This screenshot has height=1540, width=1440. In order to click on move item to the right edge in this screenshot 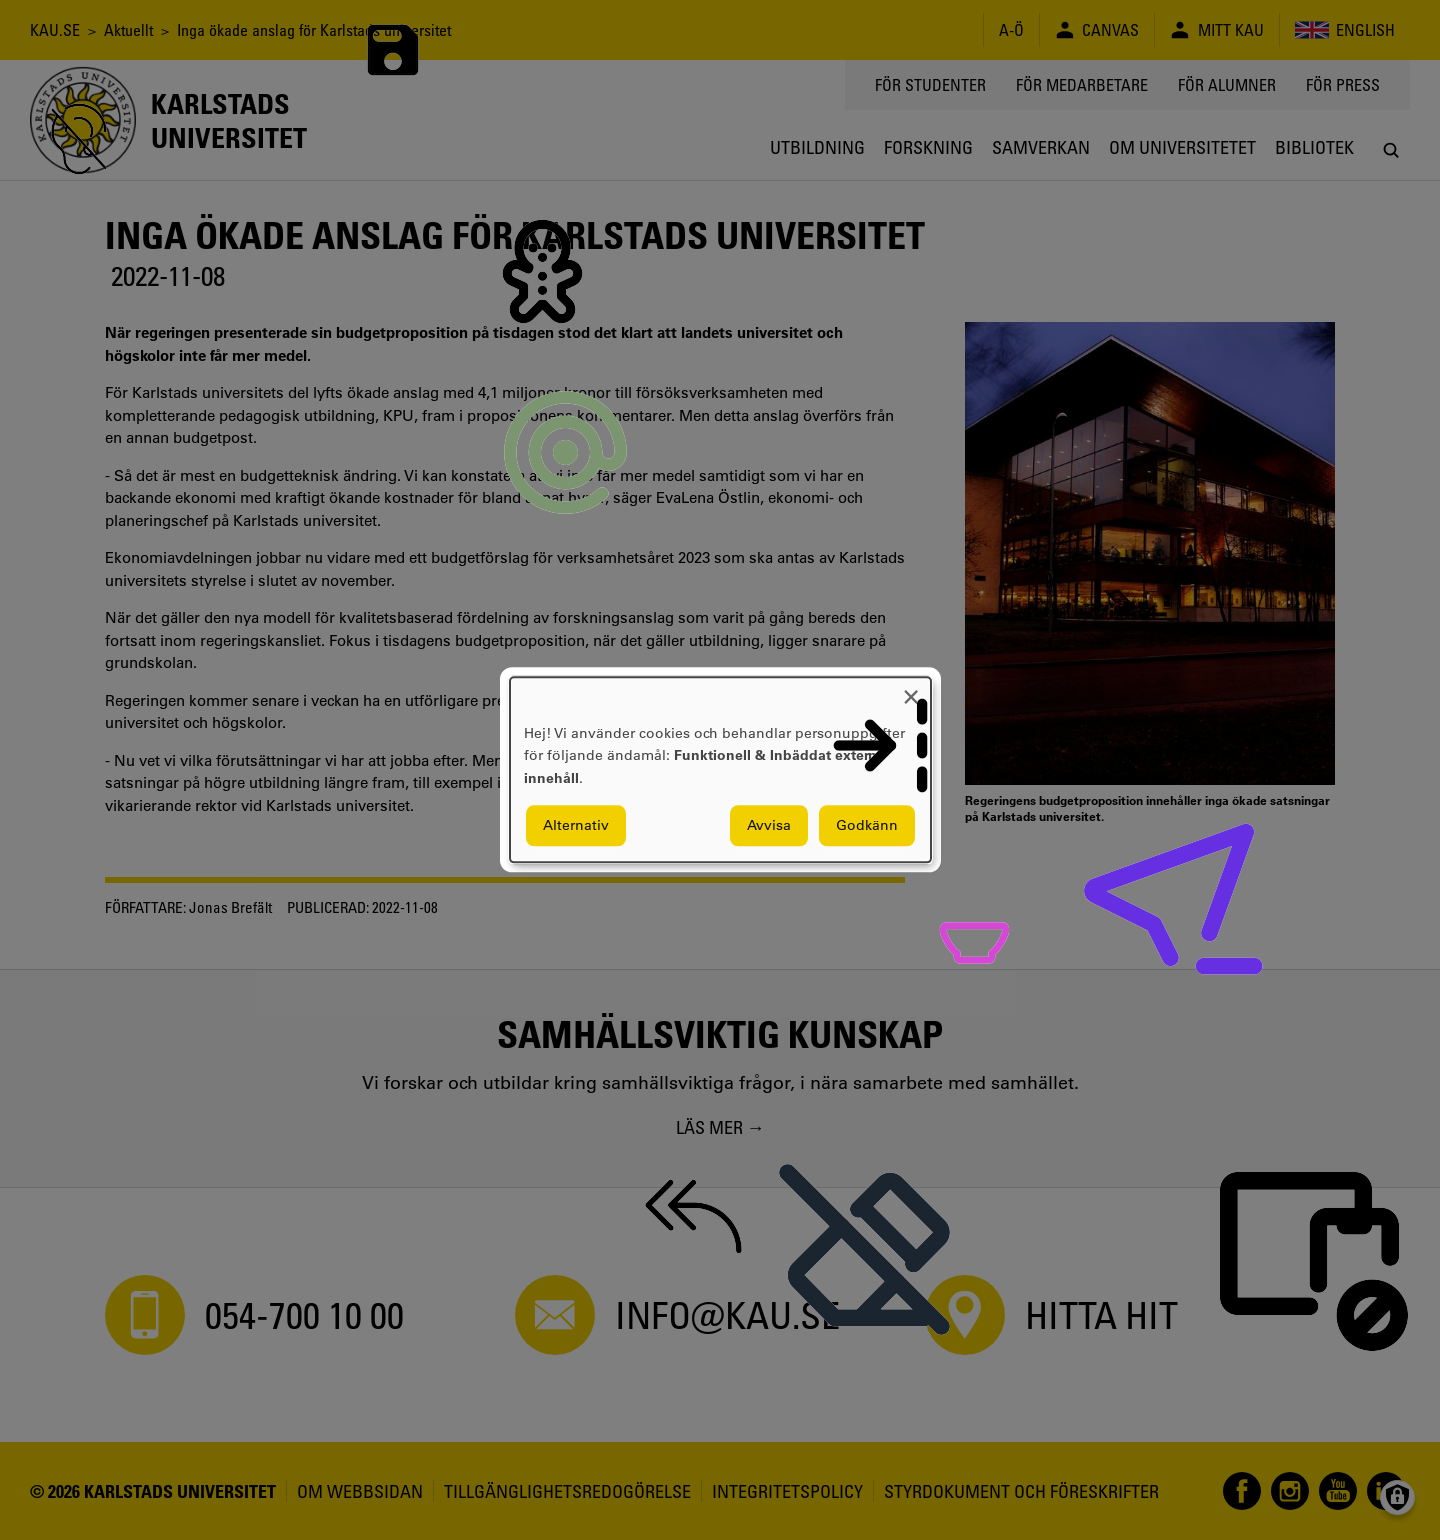, I will do `click(880, 745)`.